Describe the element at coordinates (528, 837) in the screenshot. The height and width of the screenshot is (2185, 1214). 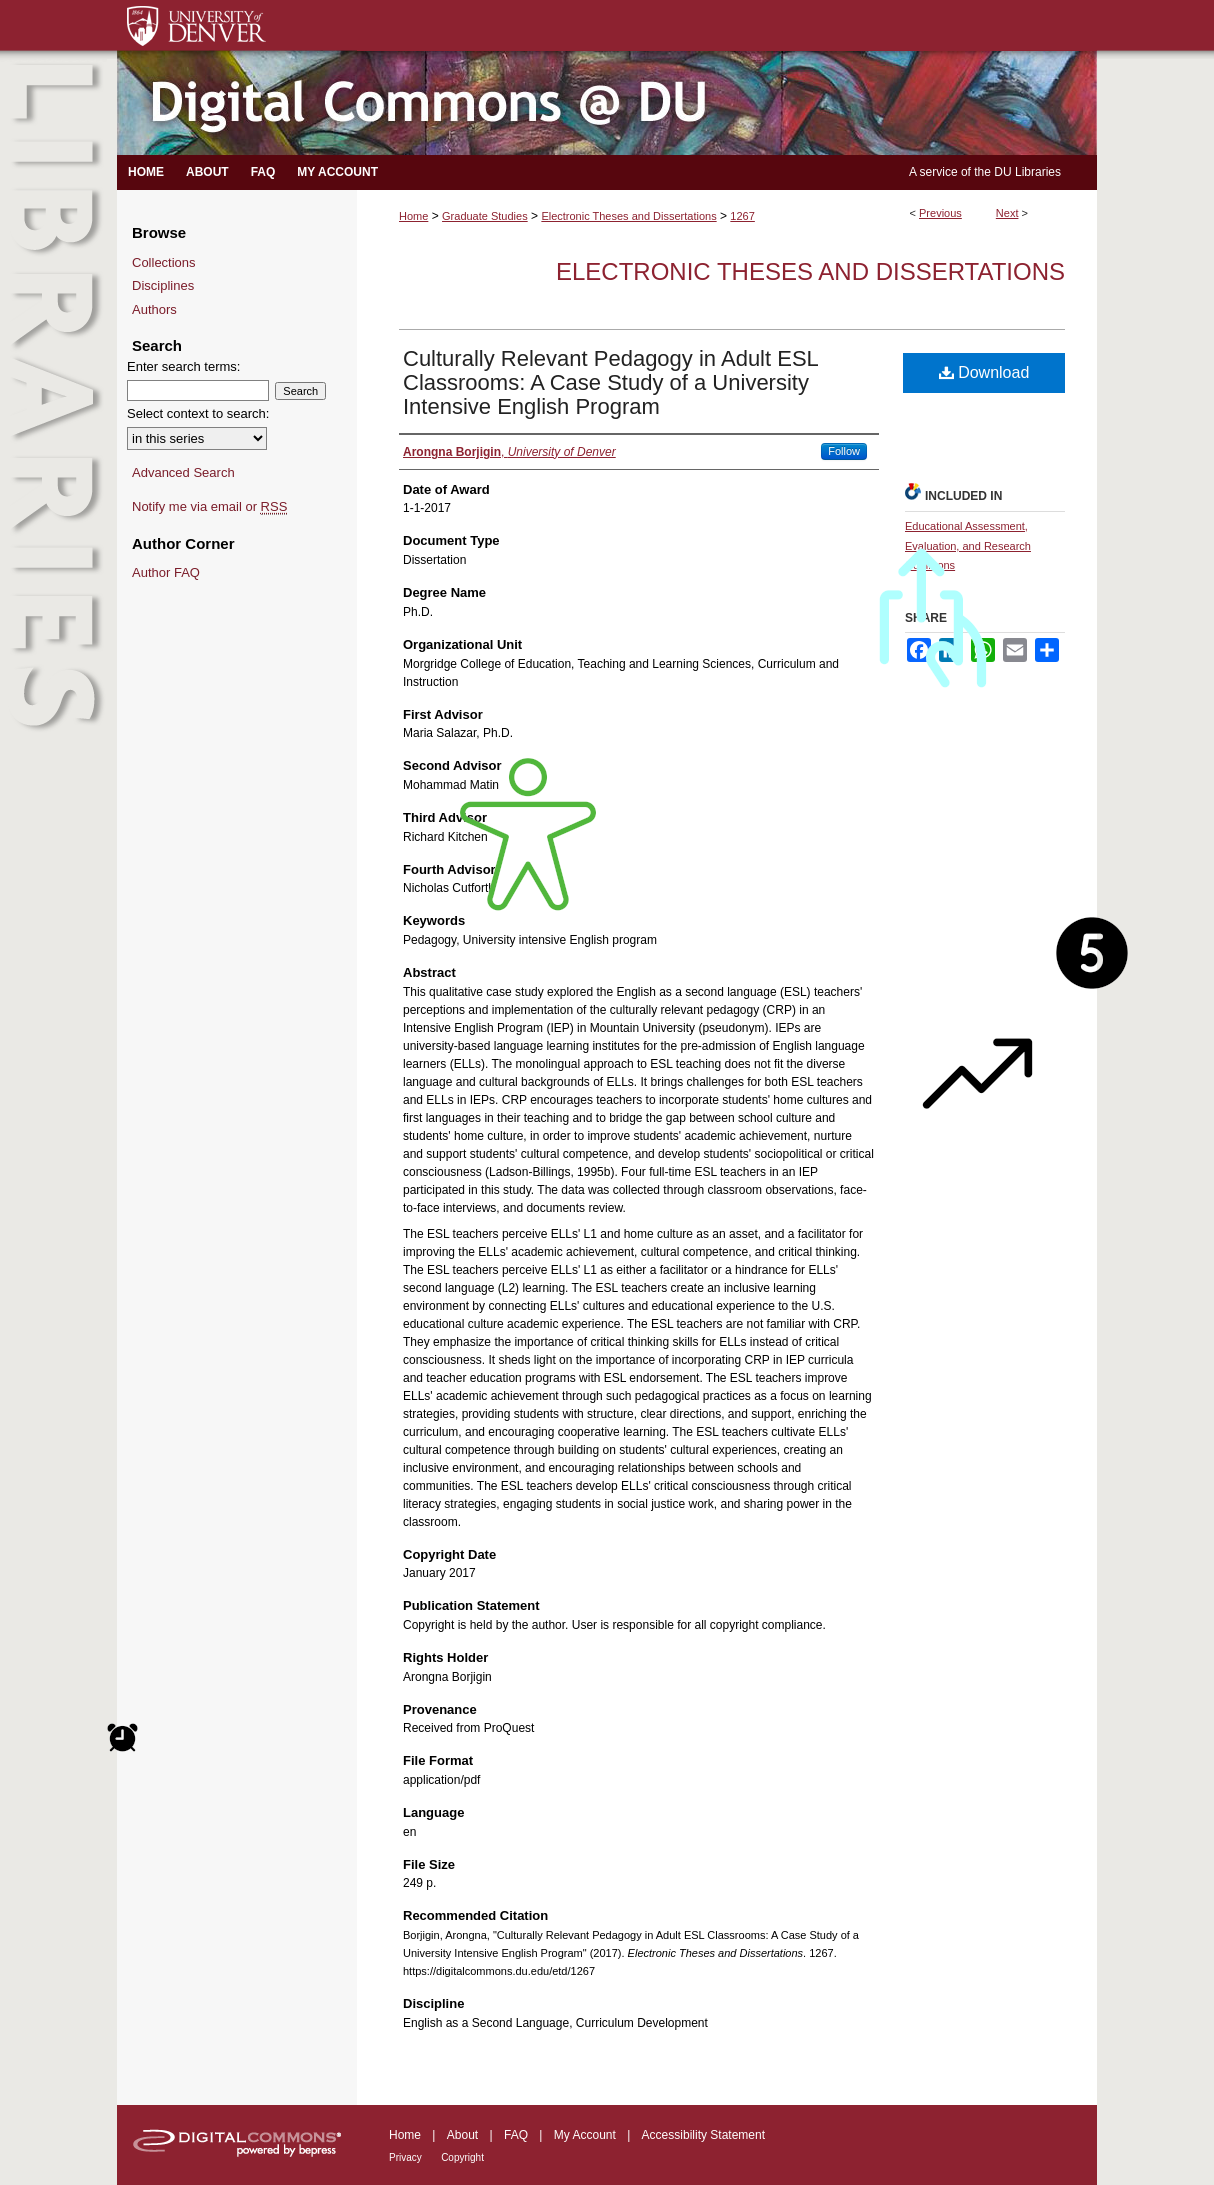
I see `accessibility settings or features` at that location.